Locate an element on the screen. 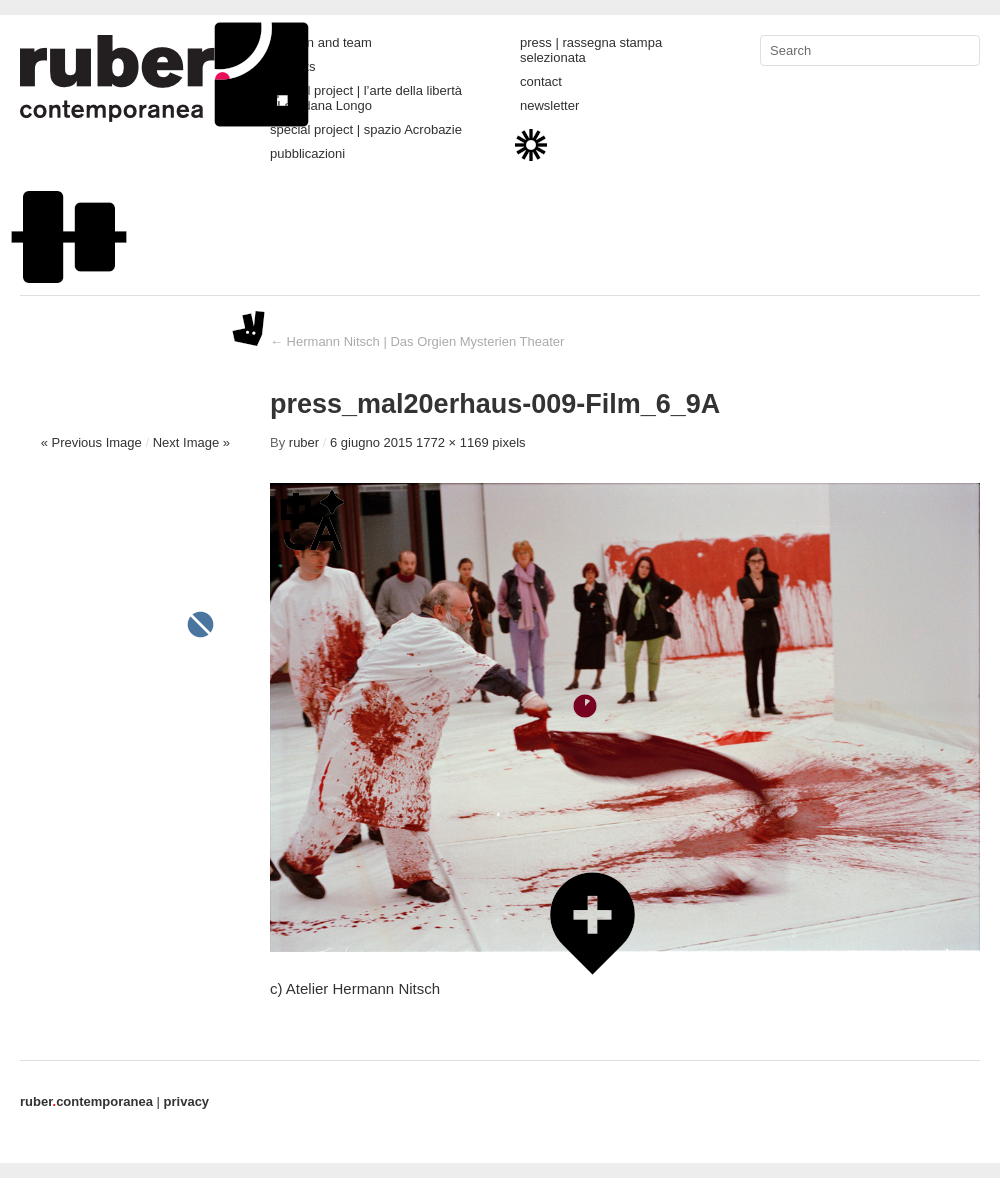 The width and height of the screenshot is (1000, 1178). align items to vertical center is located at coordinates (69, 237).